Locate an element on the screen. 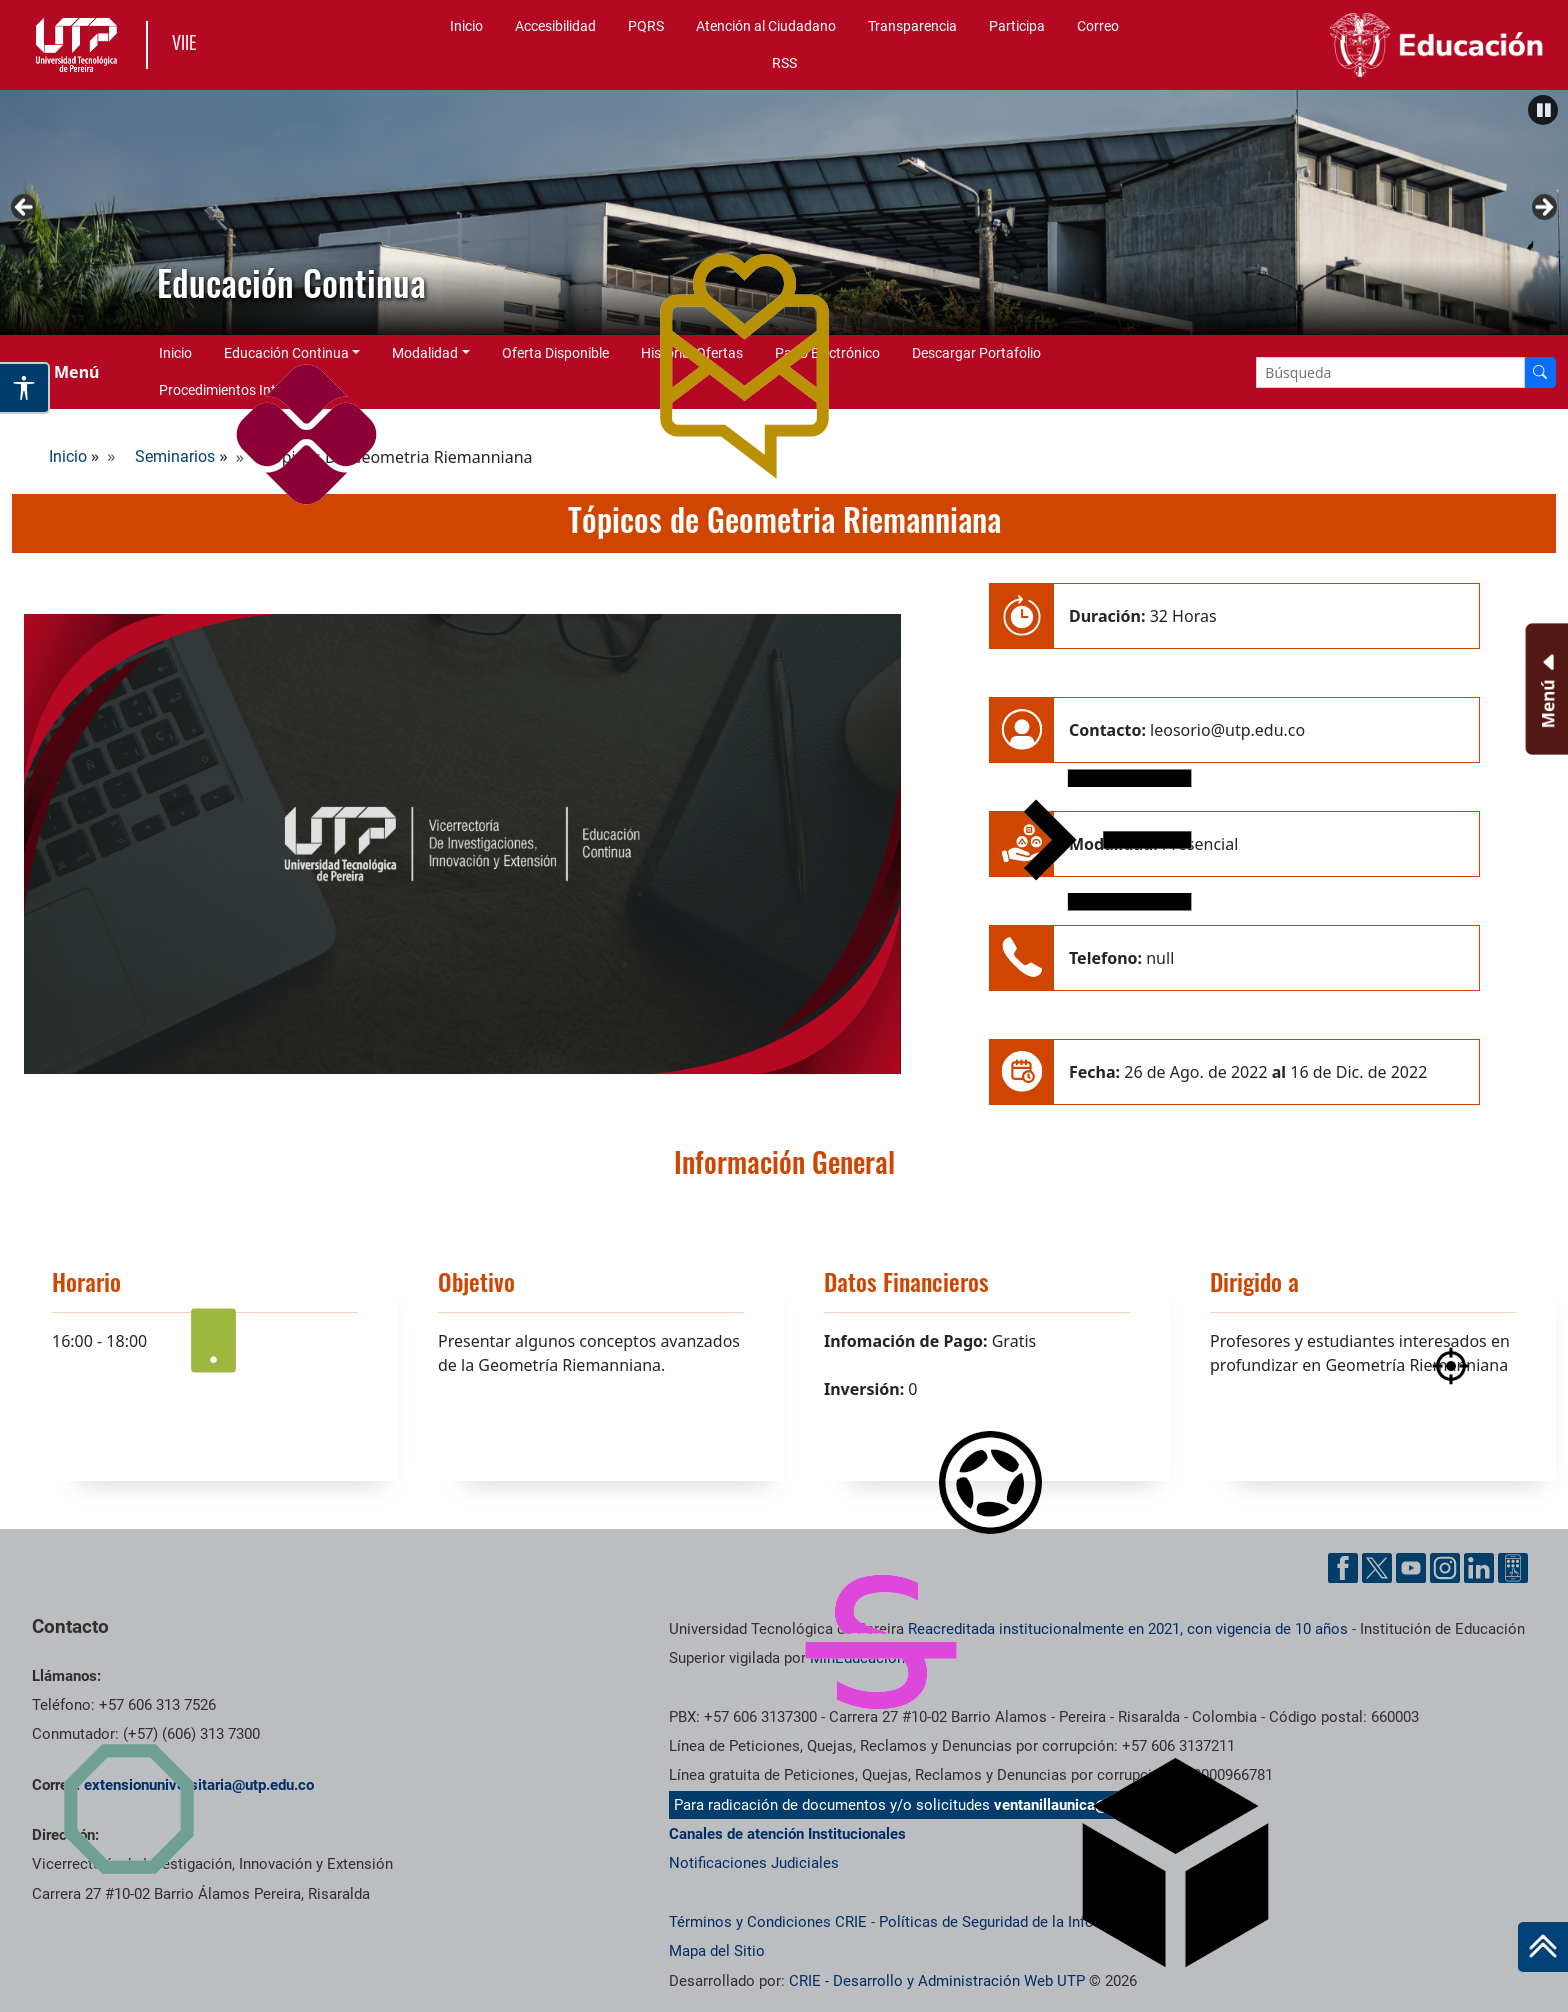 The image size is (1568, 2012). corona engine logo is located at coordinates (990, 1482).